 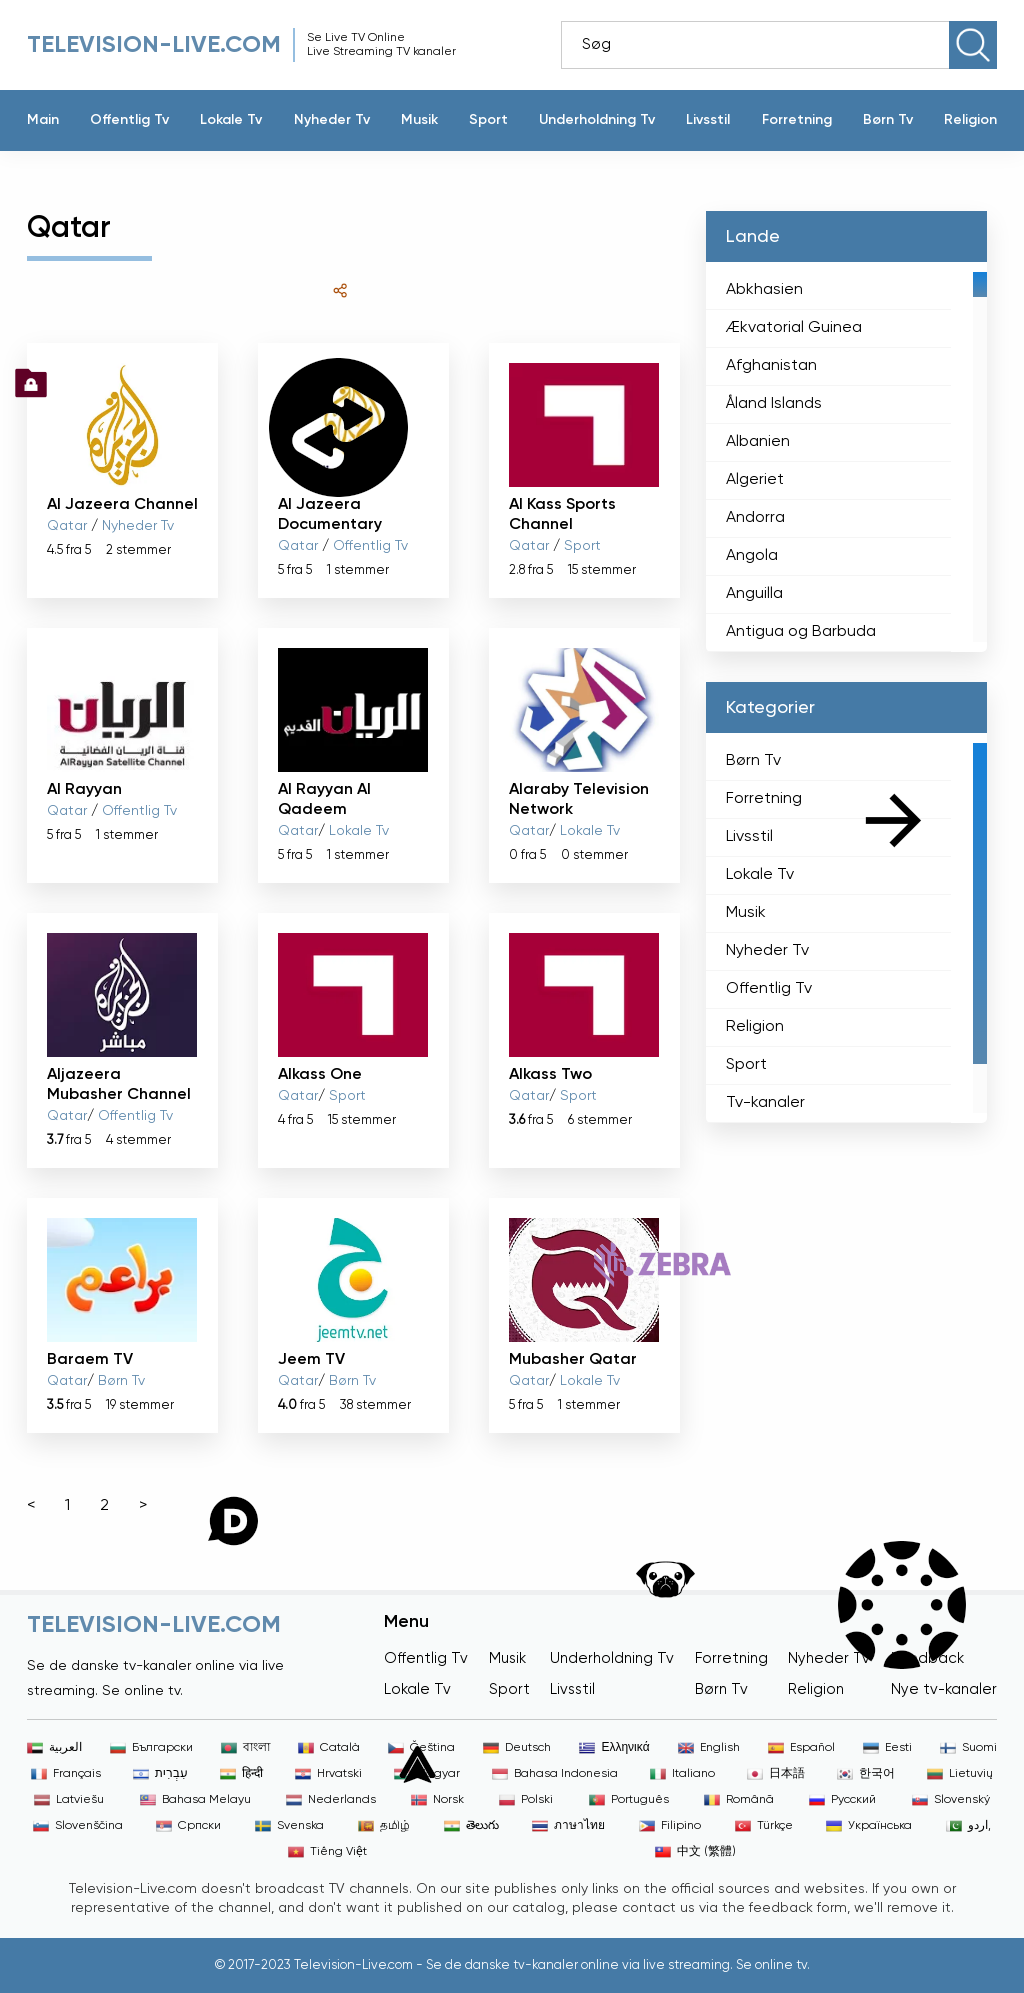 I want to click on access a password-protected folder, so click(x=31, y=383).